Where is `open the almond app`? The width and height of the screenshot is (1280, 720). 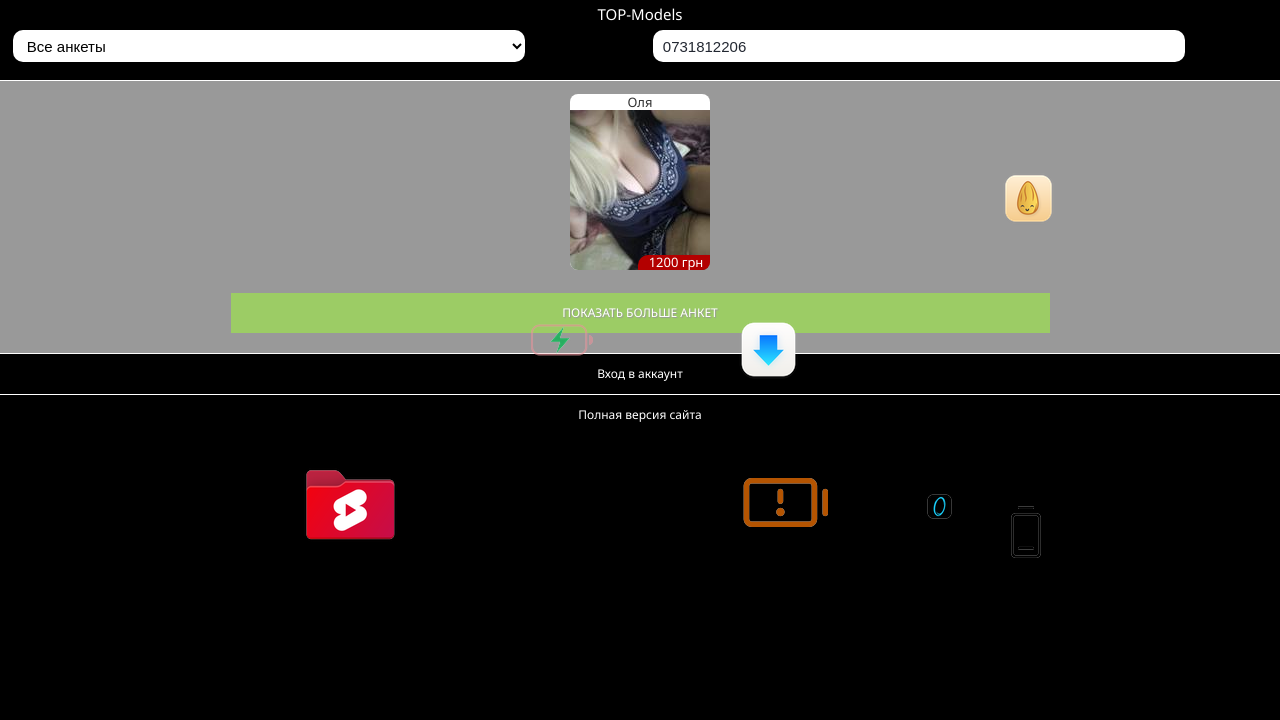 open the almond app is located at coordinates (1028, 198).